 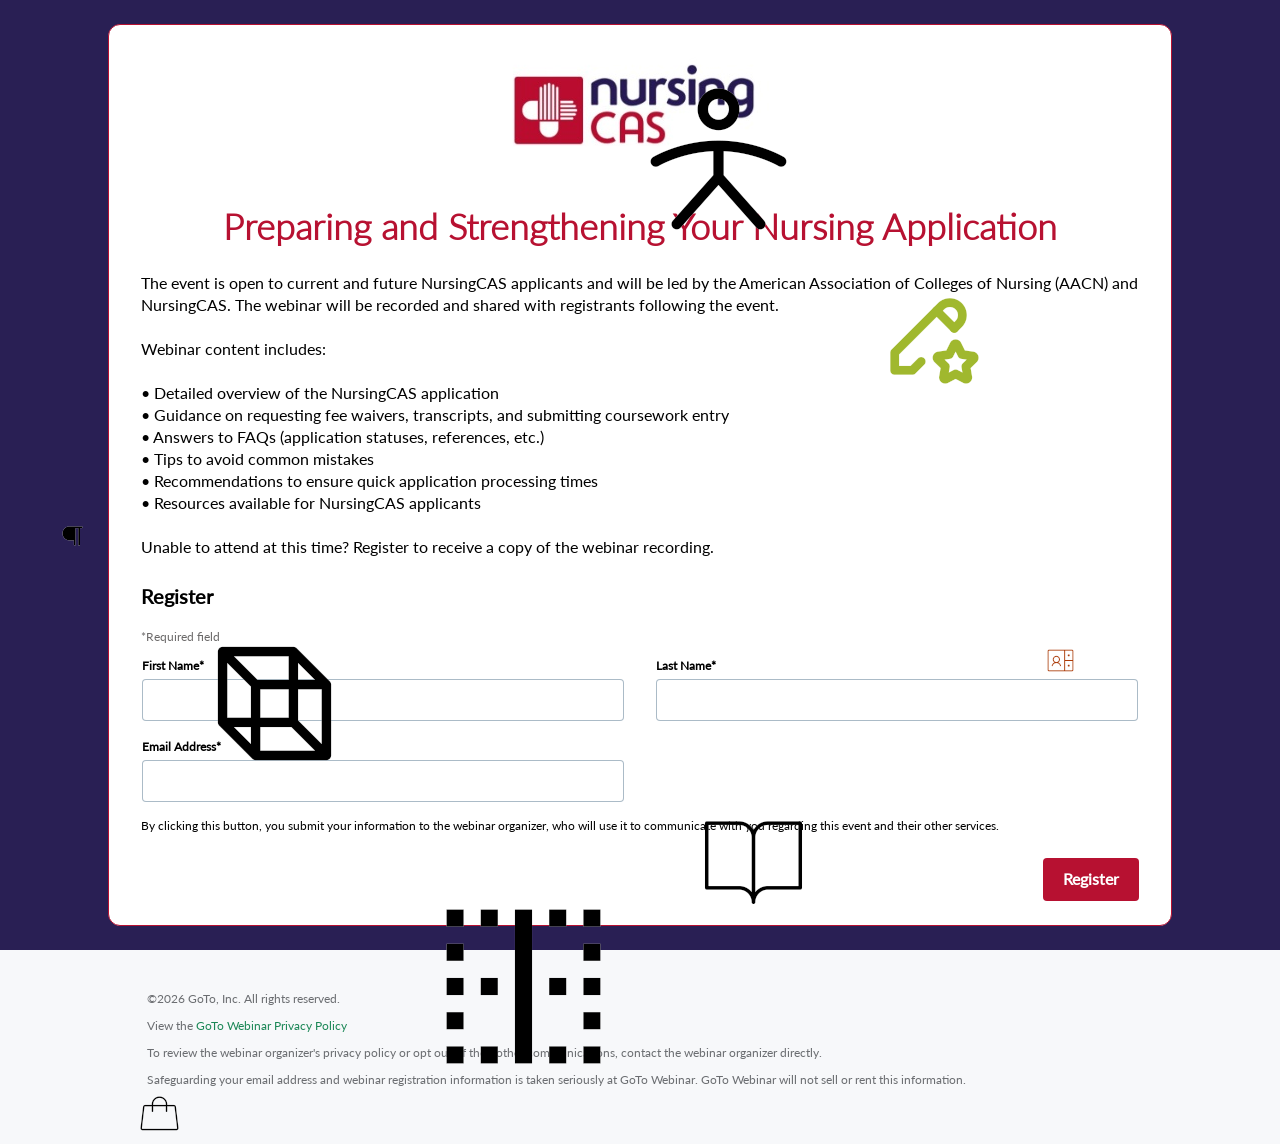 I want to click on open reading mode or e-reader, so click(x=753, y=855).